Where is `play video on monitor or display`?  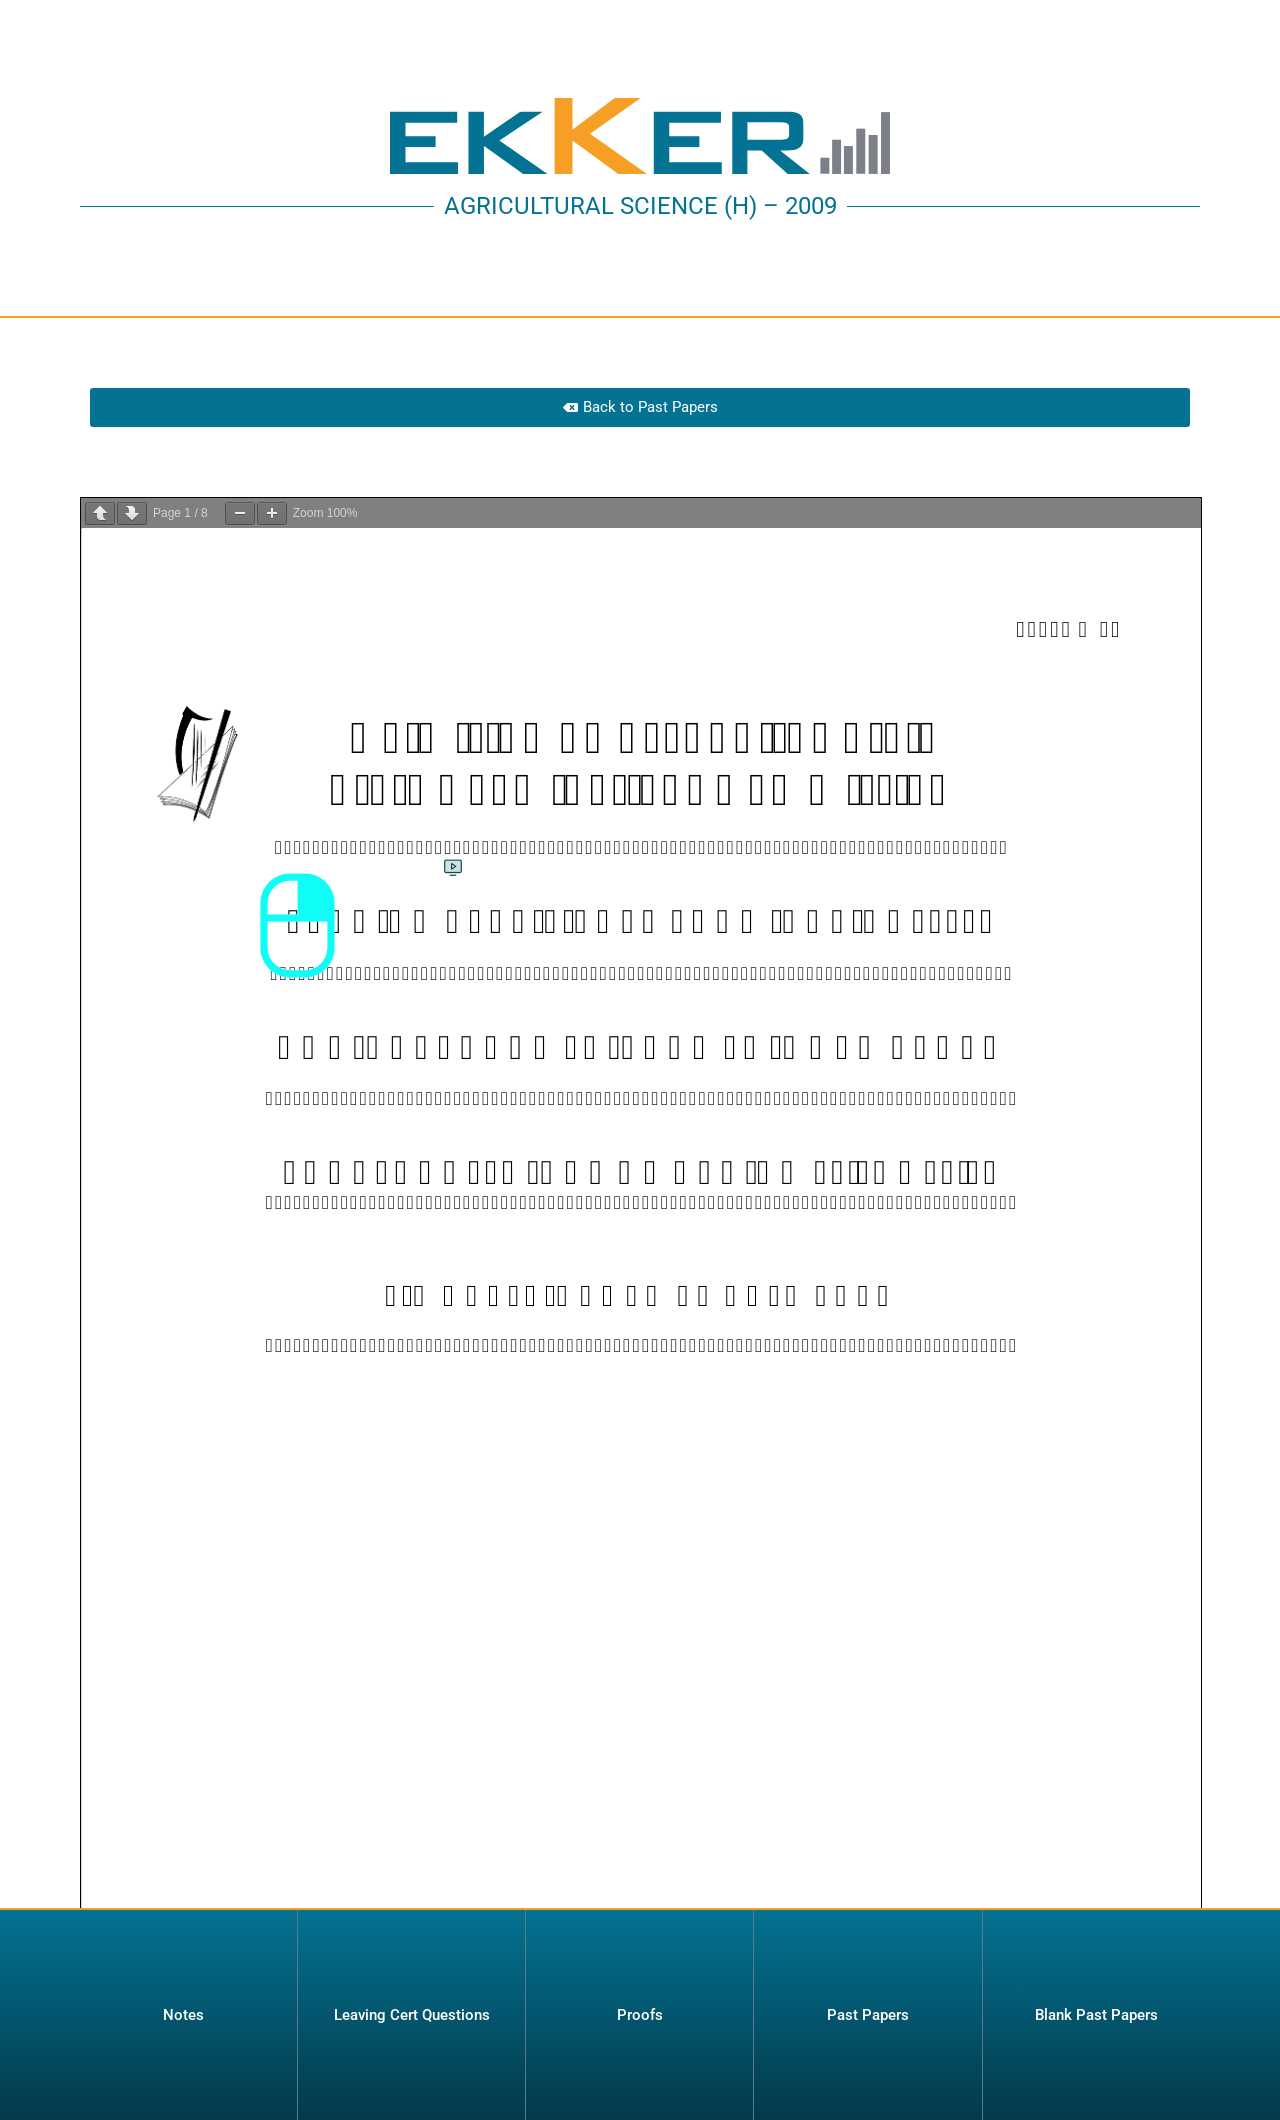 play video on monitor or display is located at coordinates (453, 867).